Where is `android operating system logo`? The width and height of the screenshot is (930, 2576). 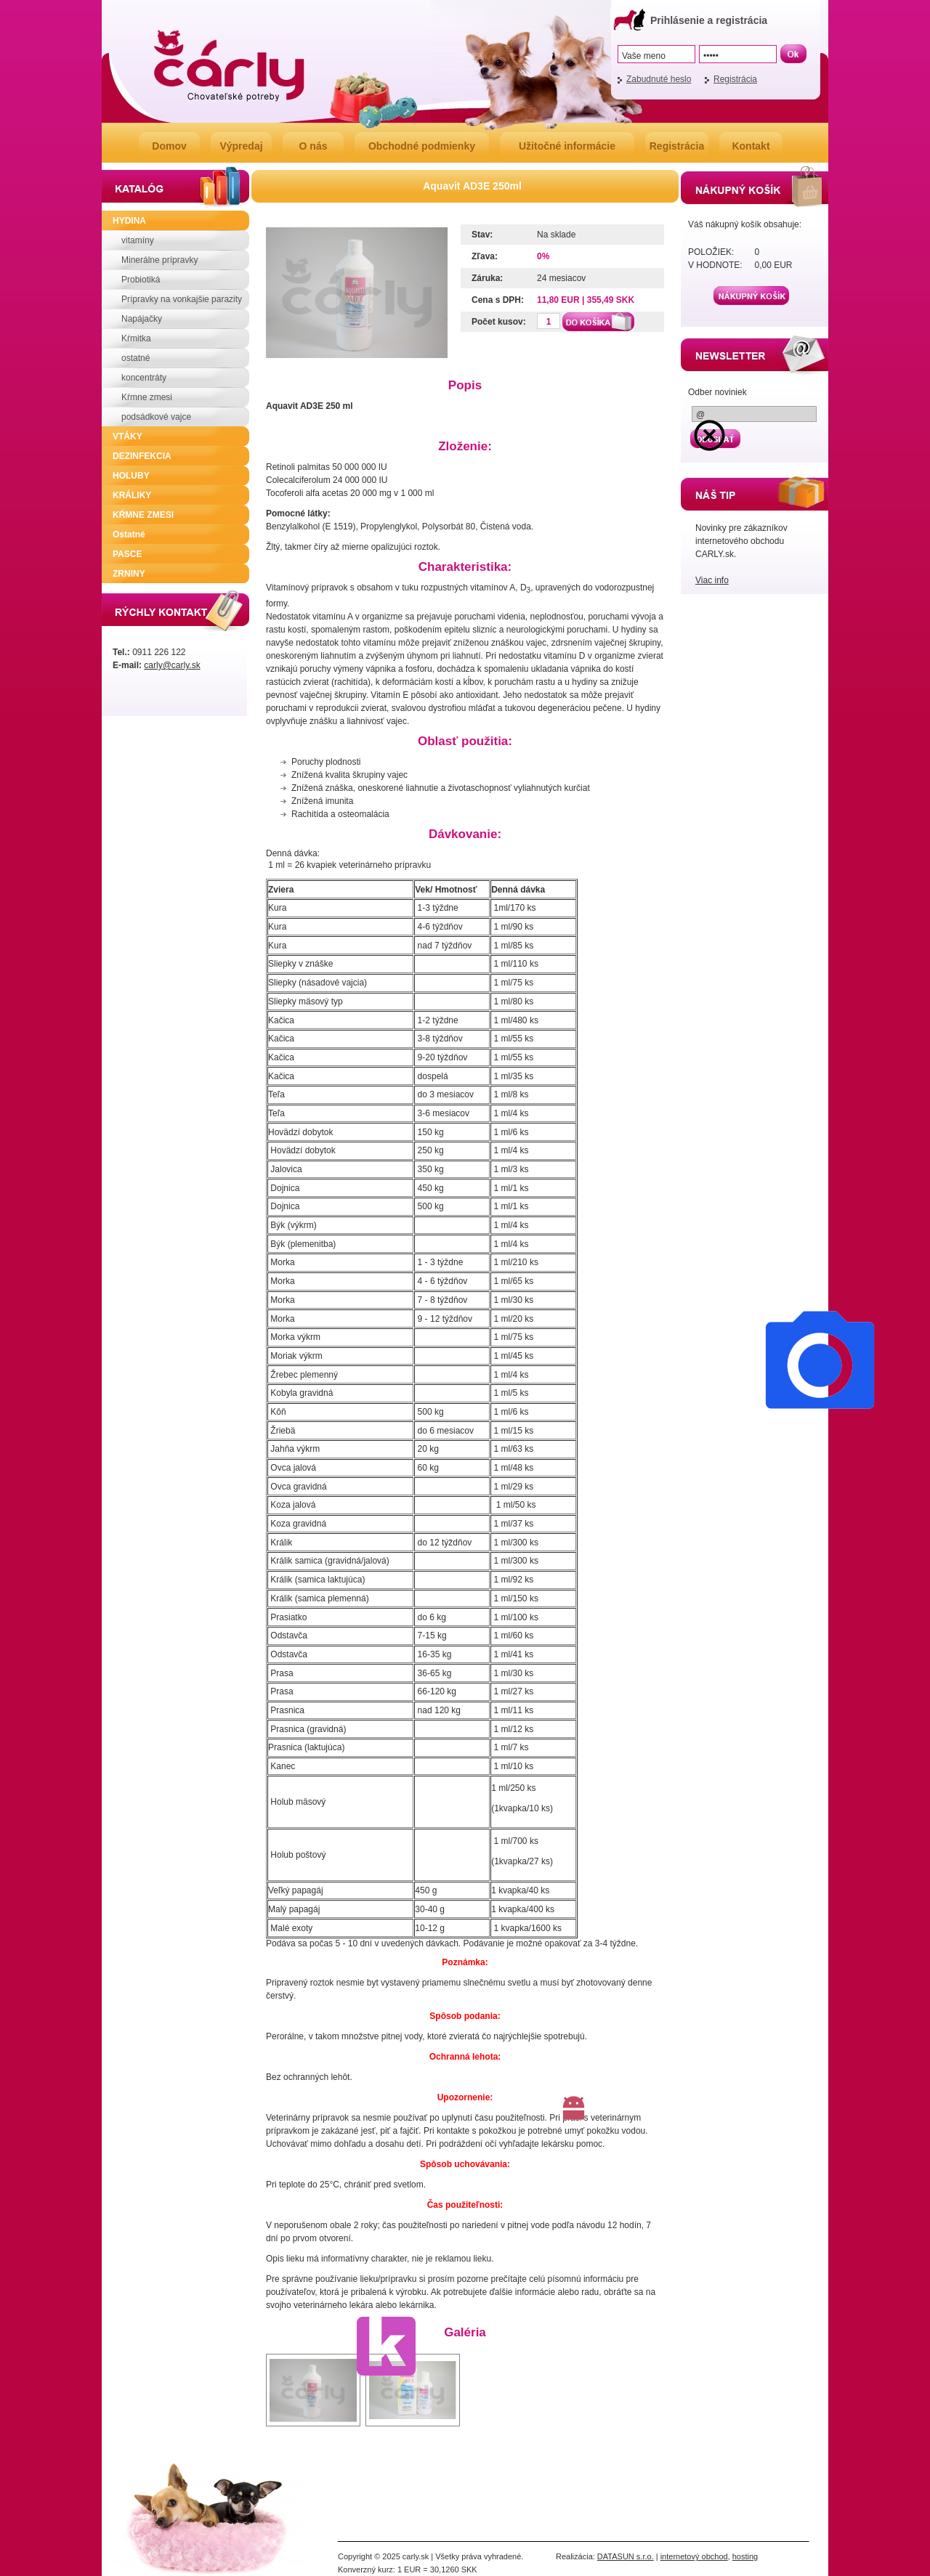 android operating system logo is located at coordinates (573, 2108).